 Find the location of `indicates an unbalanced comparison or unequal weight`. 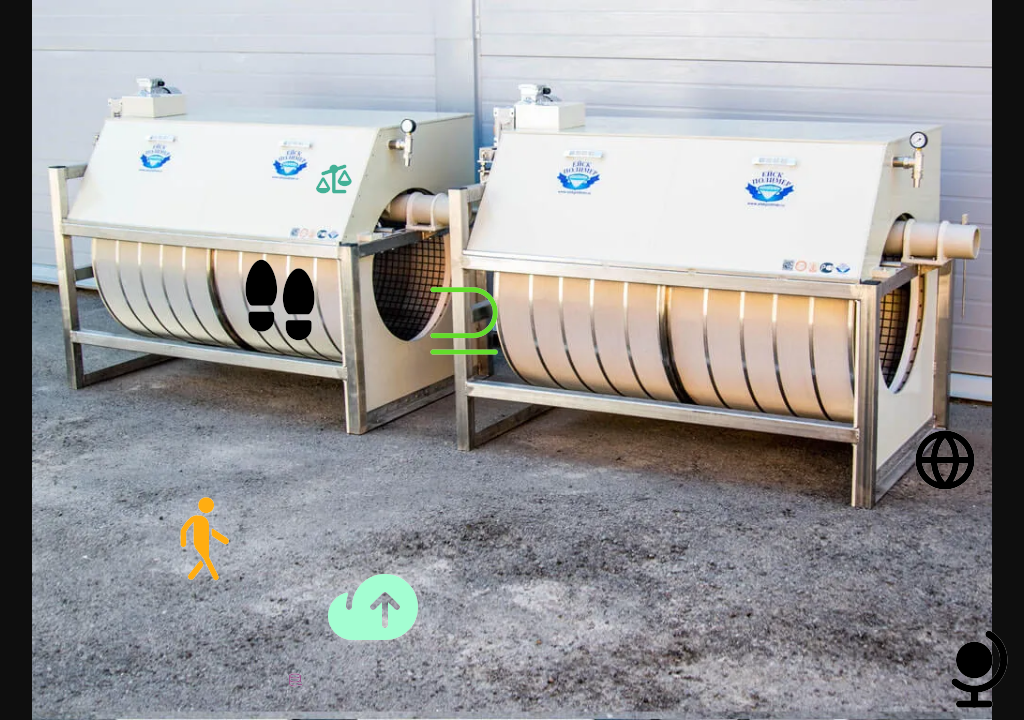

indicates an unbalanced comparison or unequal weight is located at coordinates (334, 179).